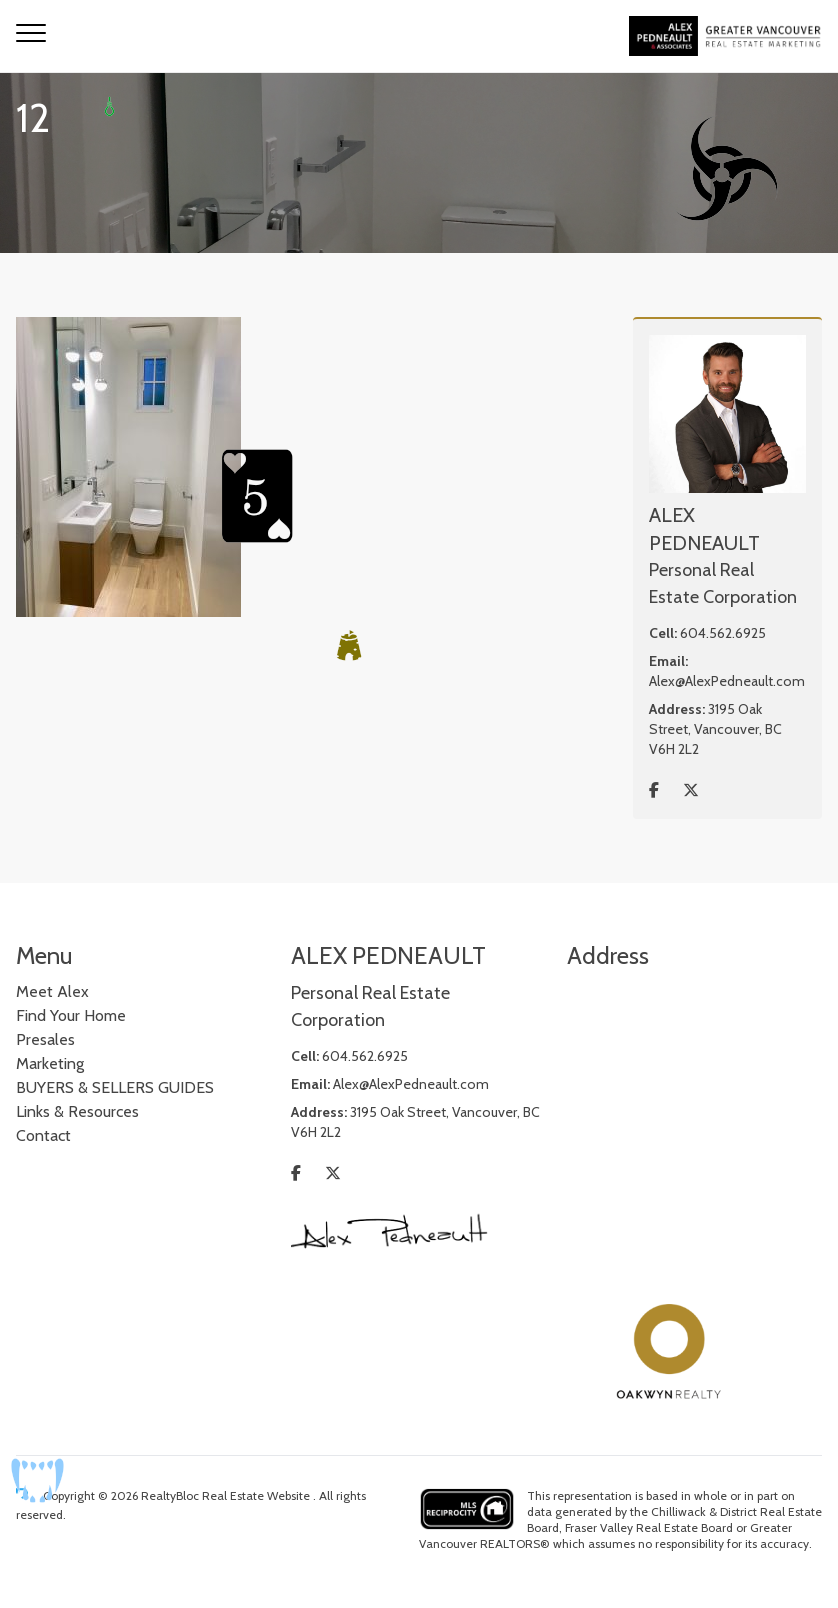  Describe the element at coordinates (349, 645) in the screenshot. I see `access beach or sandbox game mode` at that location.